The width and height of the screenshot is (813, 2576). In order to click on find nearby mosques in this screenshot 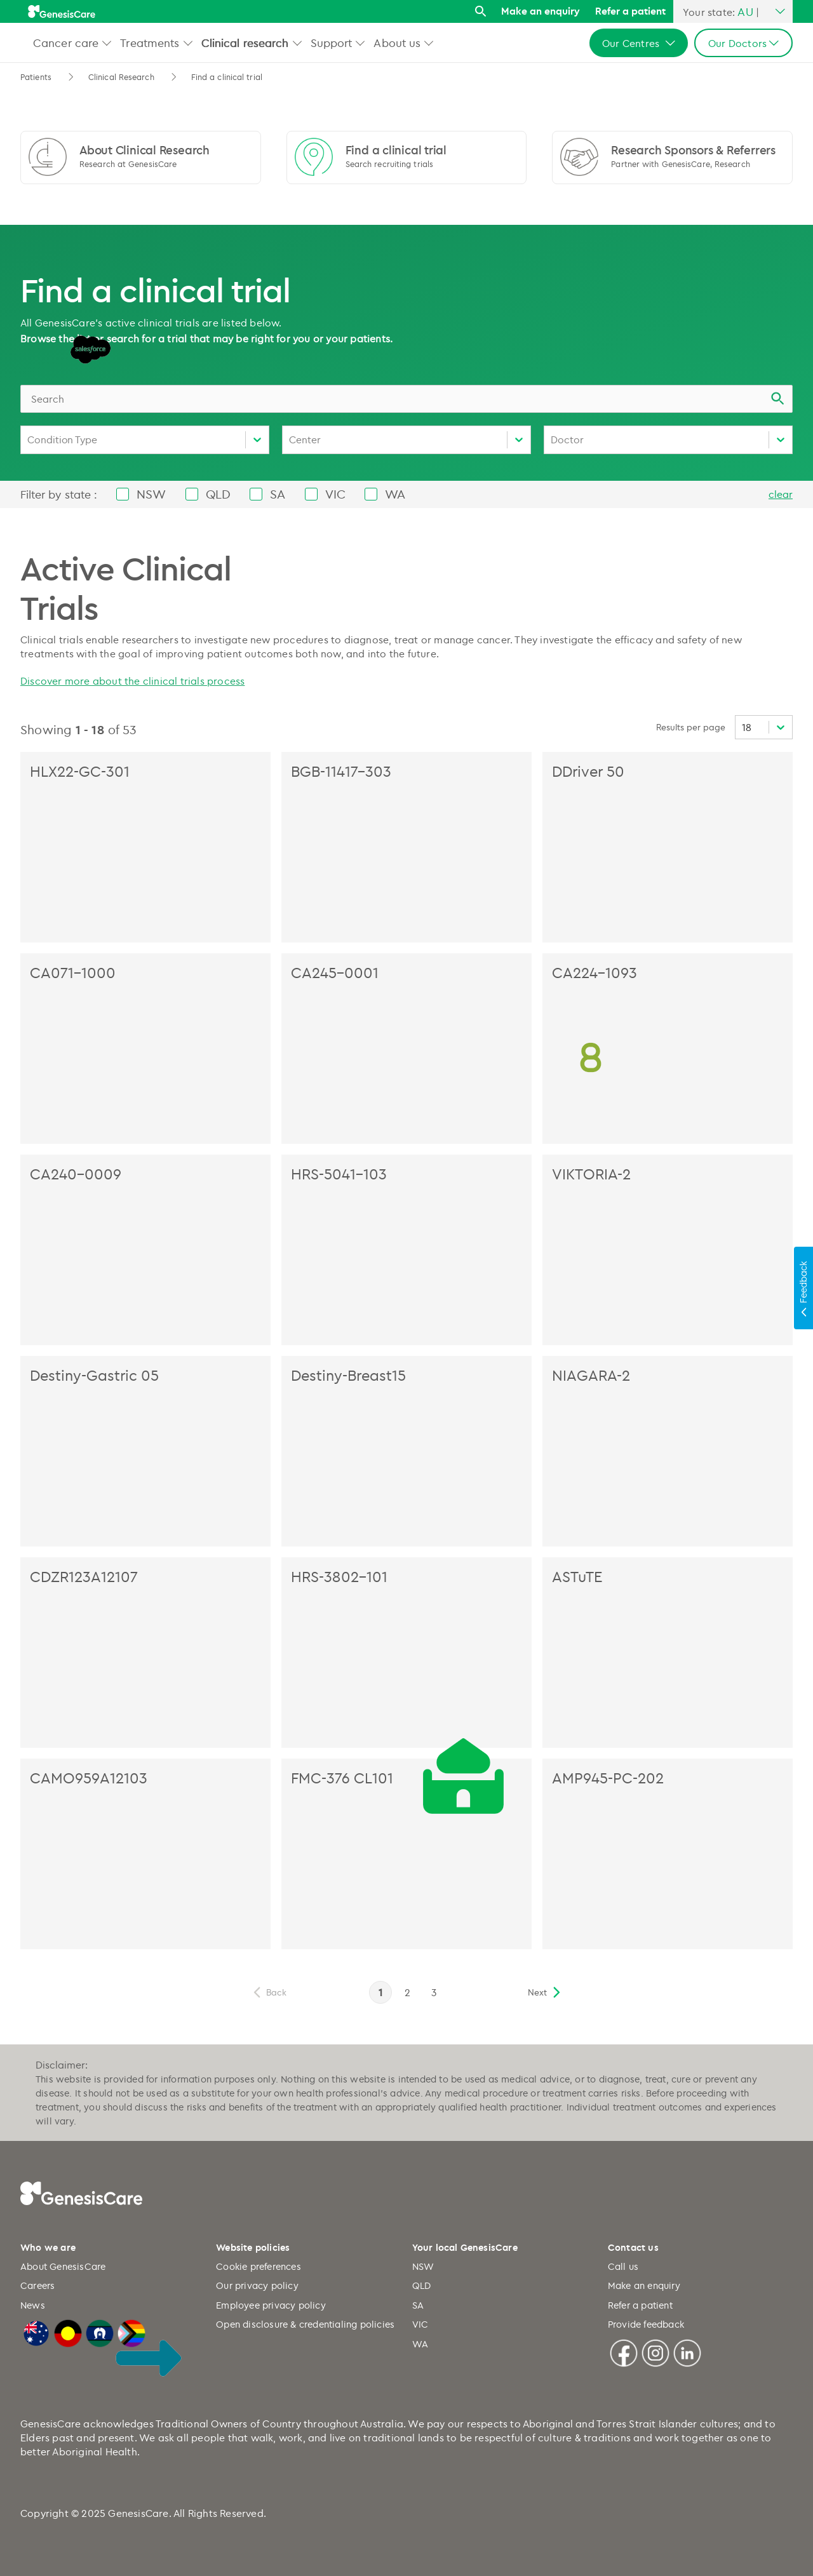, I will do `click(463, 1778)`.